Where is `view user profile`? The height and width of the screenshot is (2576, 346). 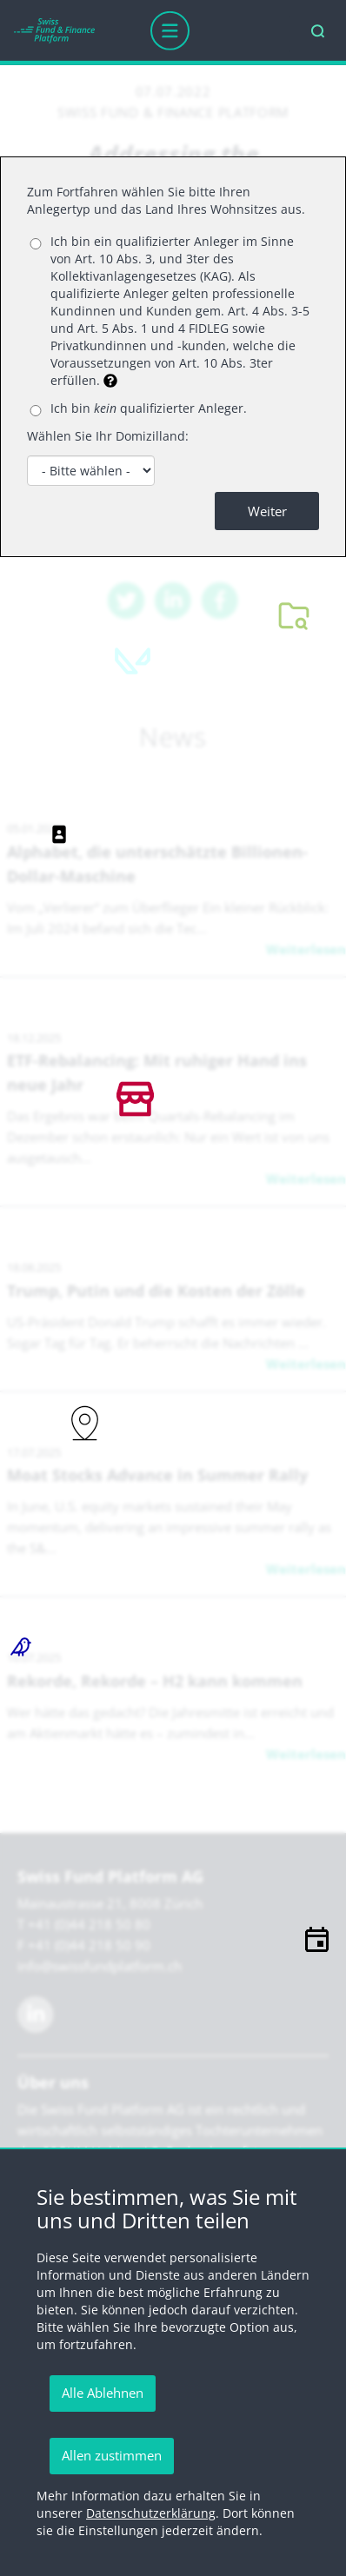 view user profile is located at coordinates (59, 834).